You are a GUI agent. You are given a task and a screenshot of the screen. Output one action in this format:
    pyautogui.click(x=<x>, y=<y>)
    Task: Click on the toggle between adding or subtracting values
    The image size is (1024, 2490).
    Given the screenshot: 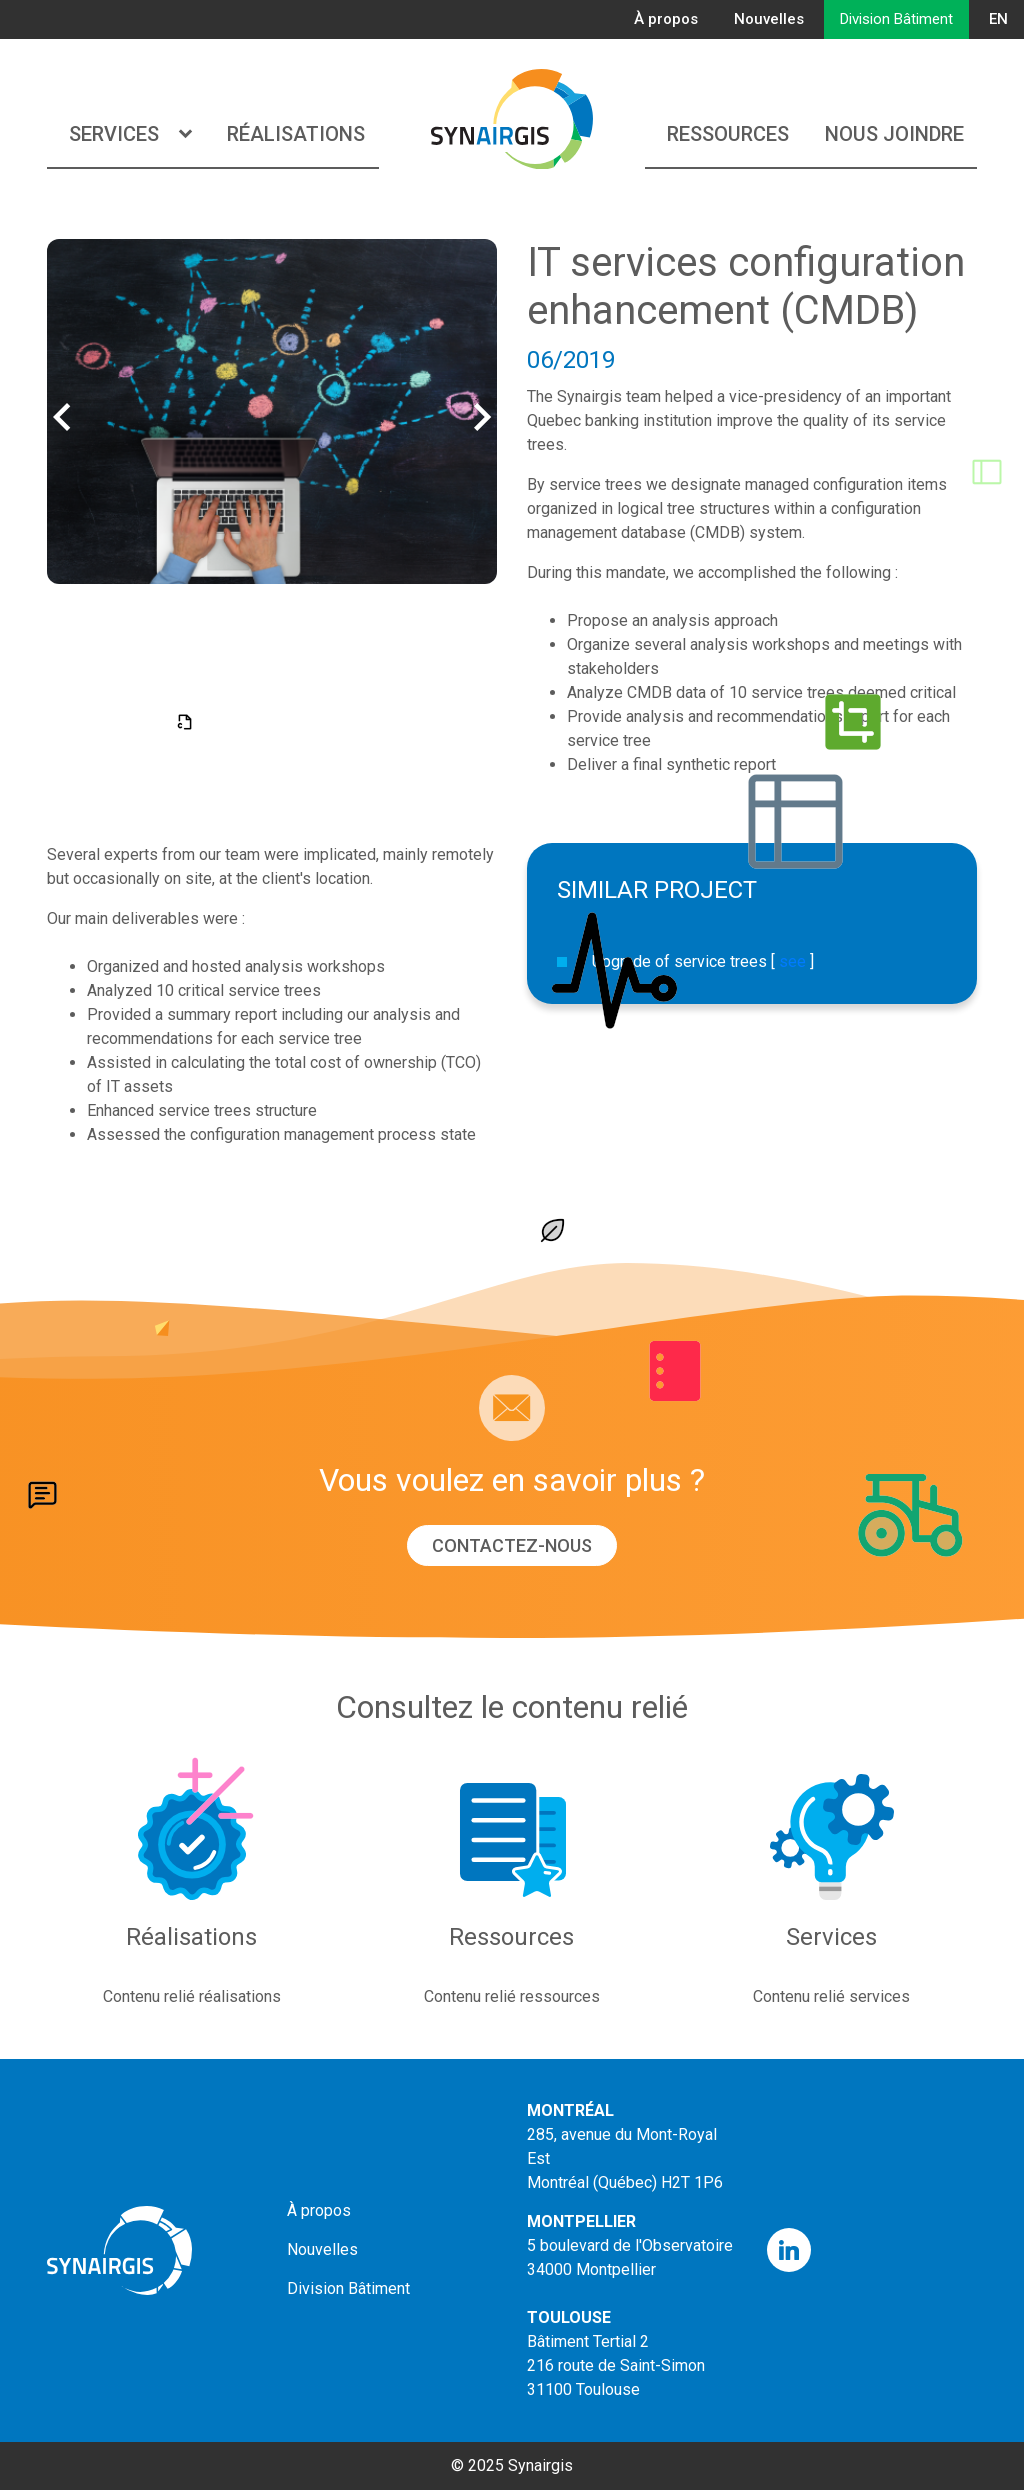 What is the action you would take?
    pyautogui.click(x=215, y=1795)
    